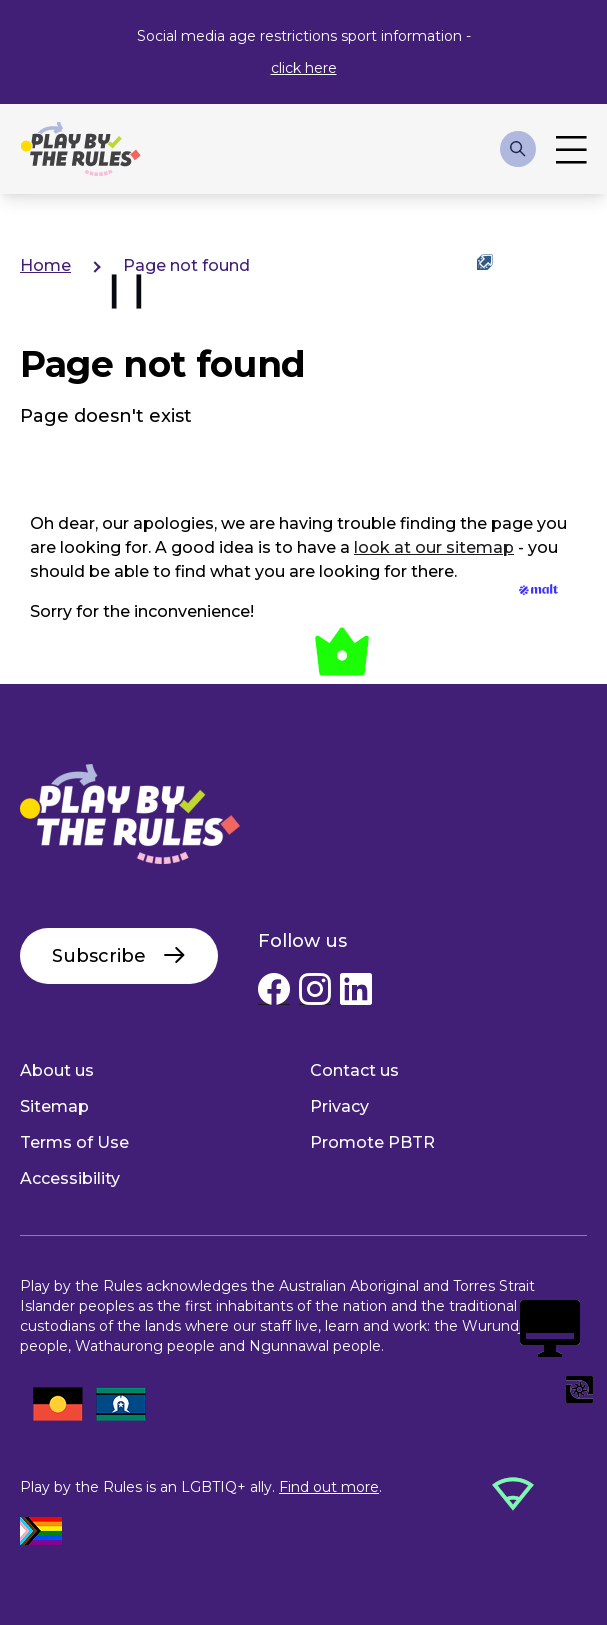 This screenshot has height=1625, width=607. Describe the element at coordinates (538, 589) in the screenshot. I see `visit malt freelancer platform` at that location.